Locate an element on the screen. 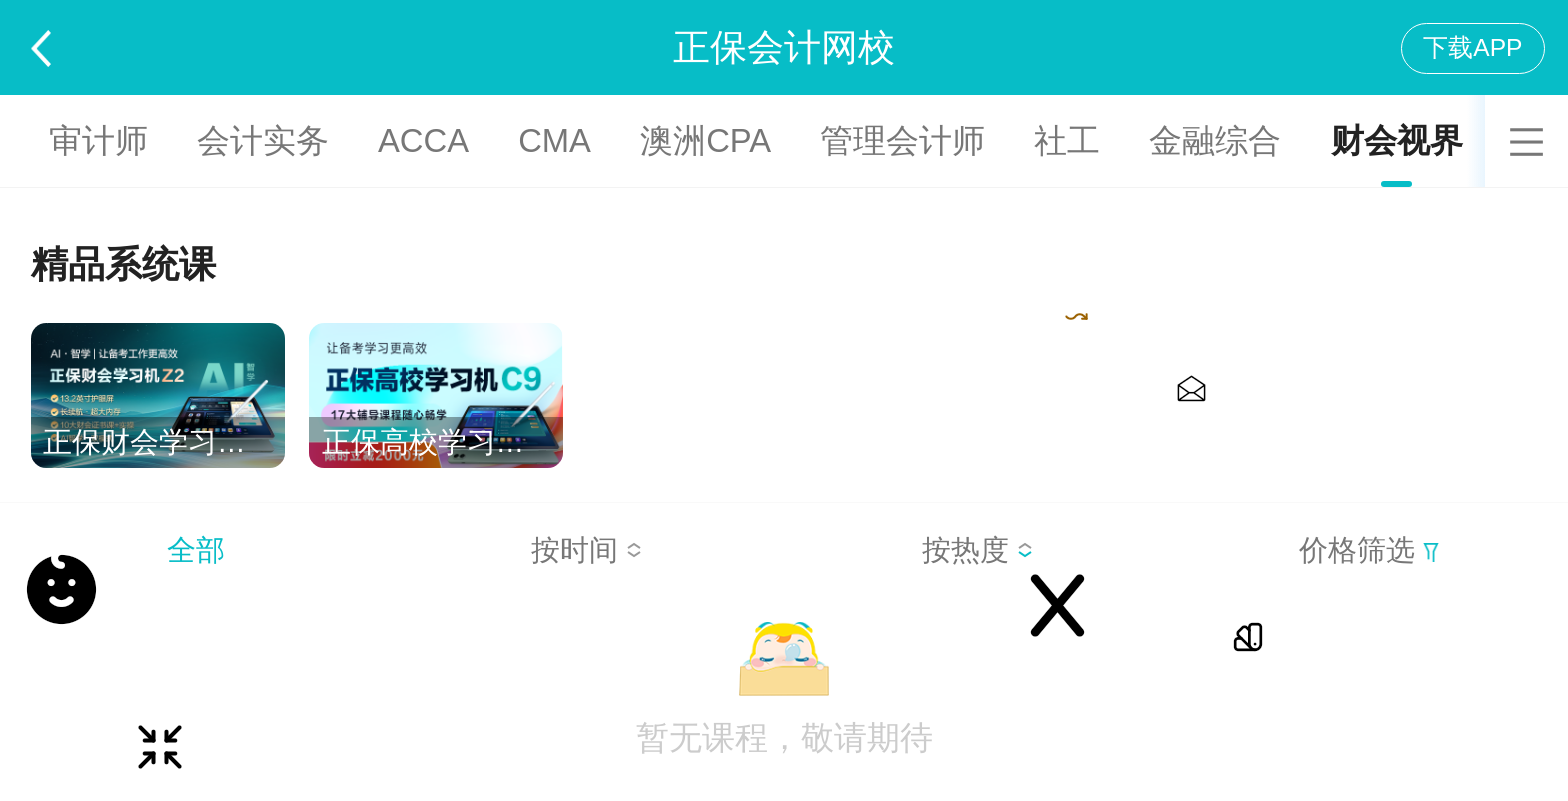 This screenshot has width=1568, height=801. switch to kids mode or child-friendly content is located at coordinates (61, 589).